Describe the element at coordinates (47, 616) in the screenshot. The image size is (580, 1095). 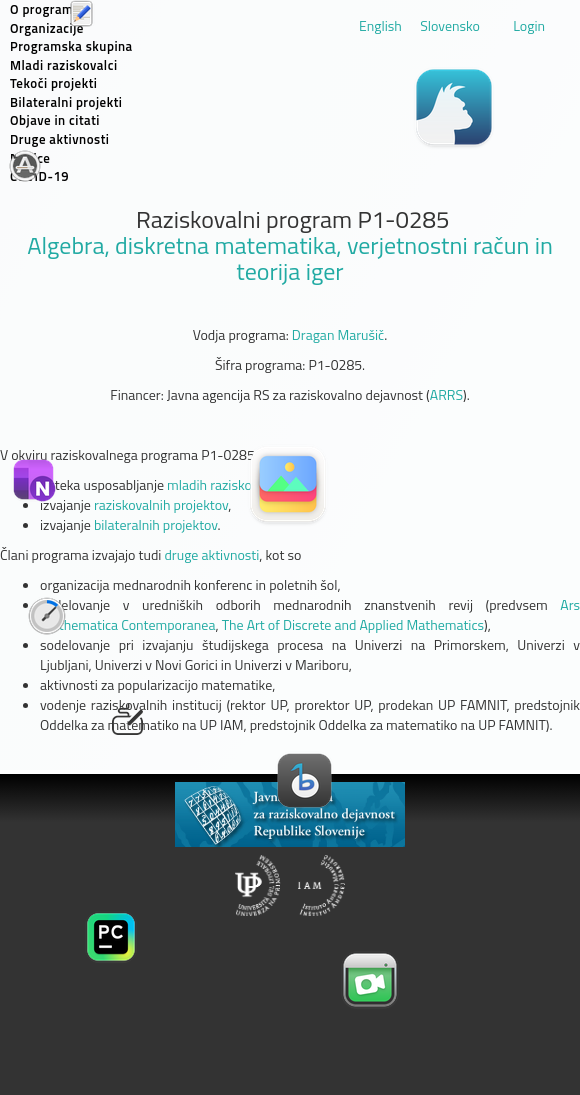
I see `open sysprof system profiler` at that location.